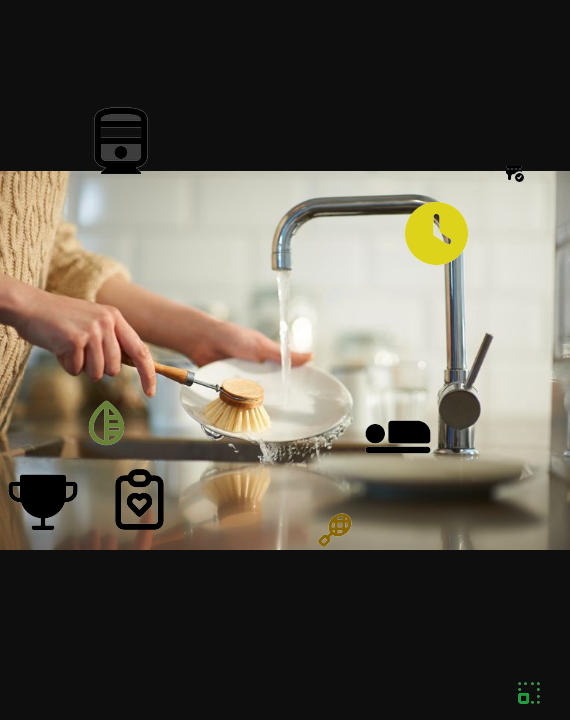 This screenshot has height=720, width=570. I want to click on adjust water or humidity level, so click(106, 424).